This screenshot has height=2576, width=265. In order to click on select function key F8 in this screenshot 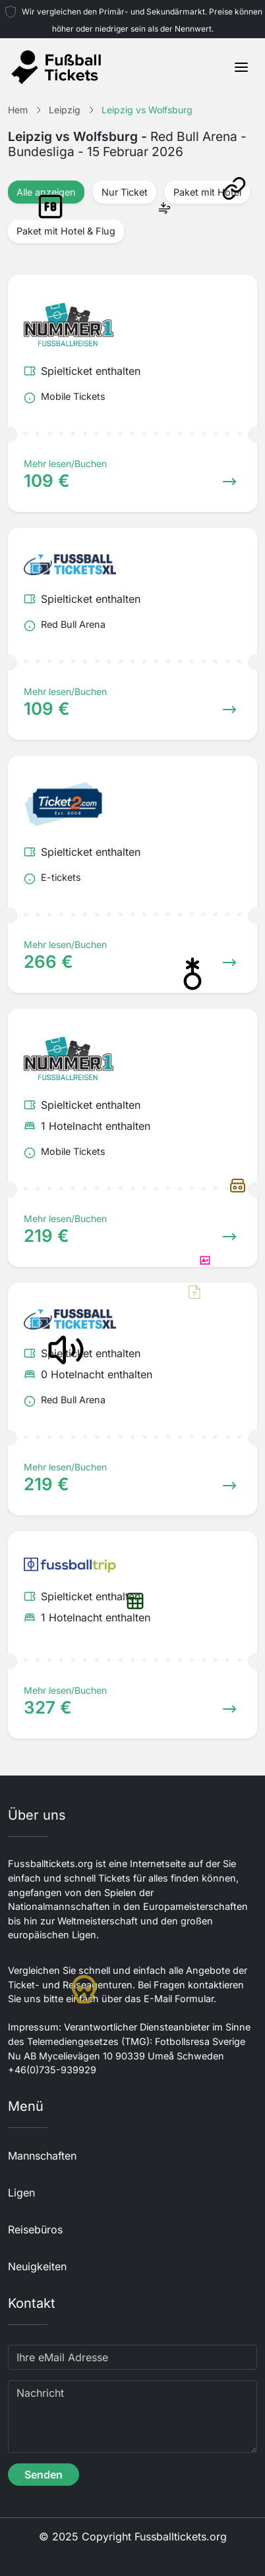, I will do `click(50, 206)`.